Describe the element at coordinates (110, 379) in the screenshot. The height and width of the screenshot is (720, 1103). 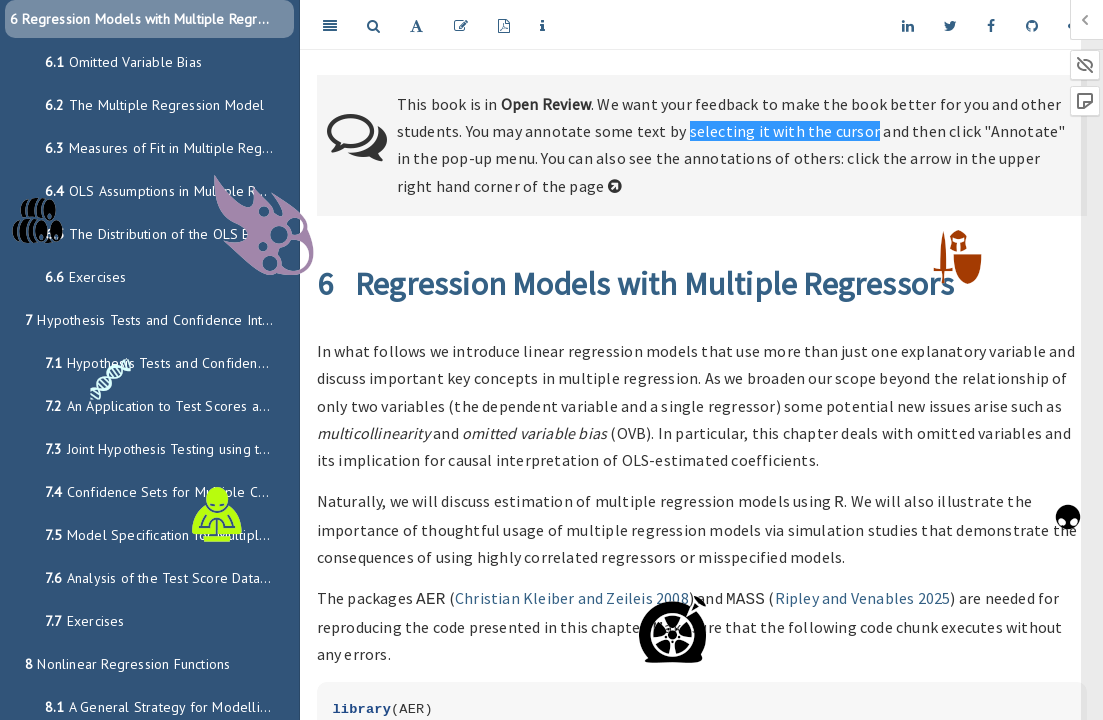
I see `access genetic or DNA-related information` at that location.